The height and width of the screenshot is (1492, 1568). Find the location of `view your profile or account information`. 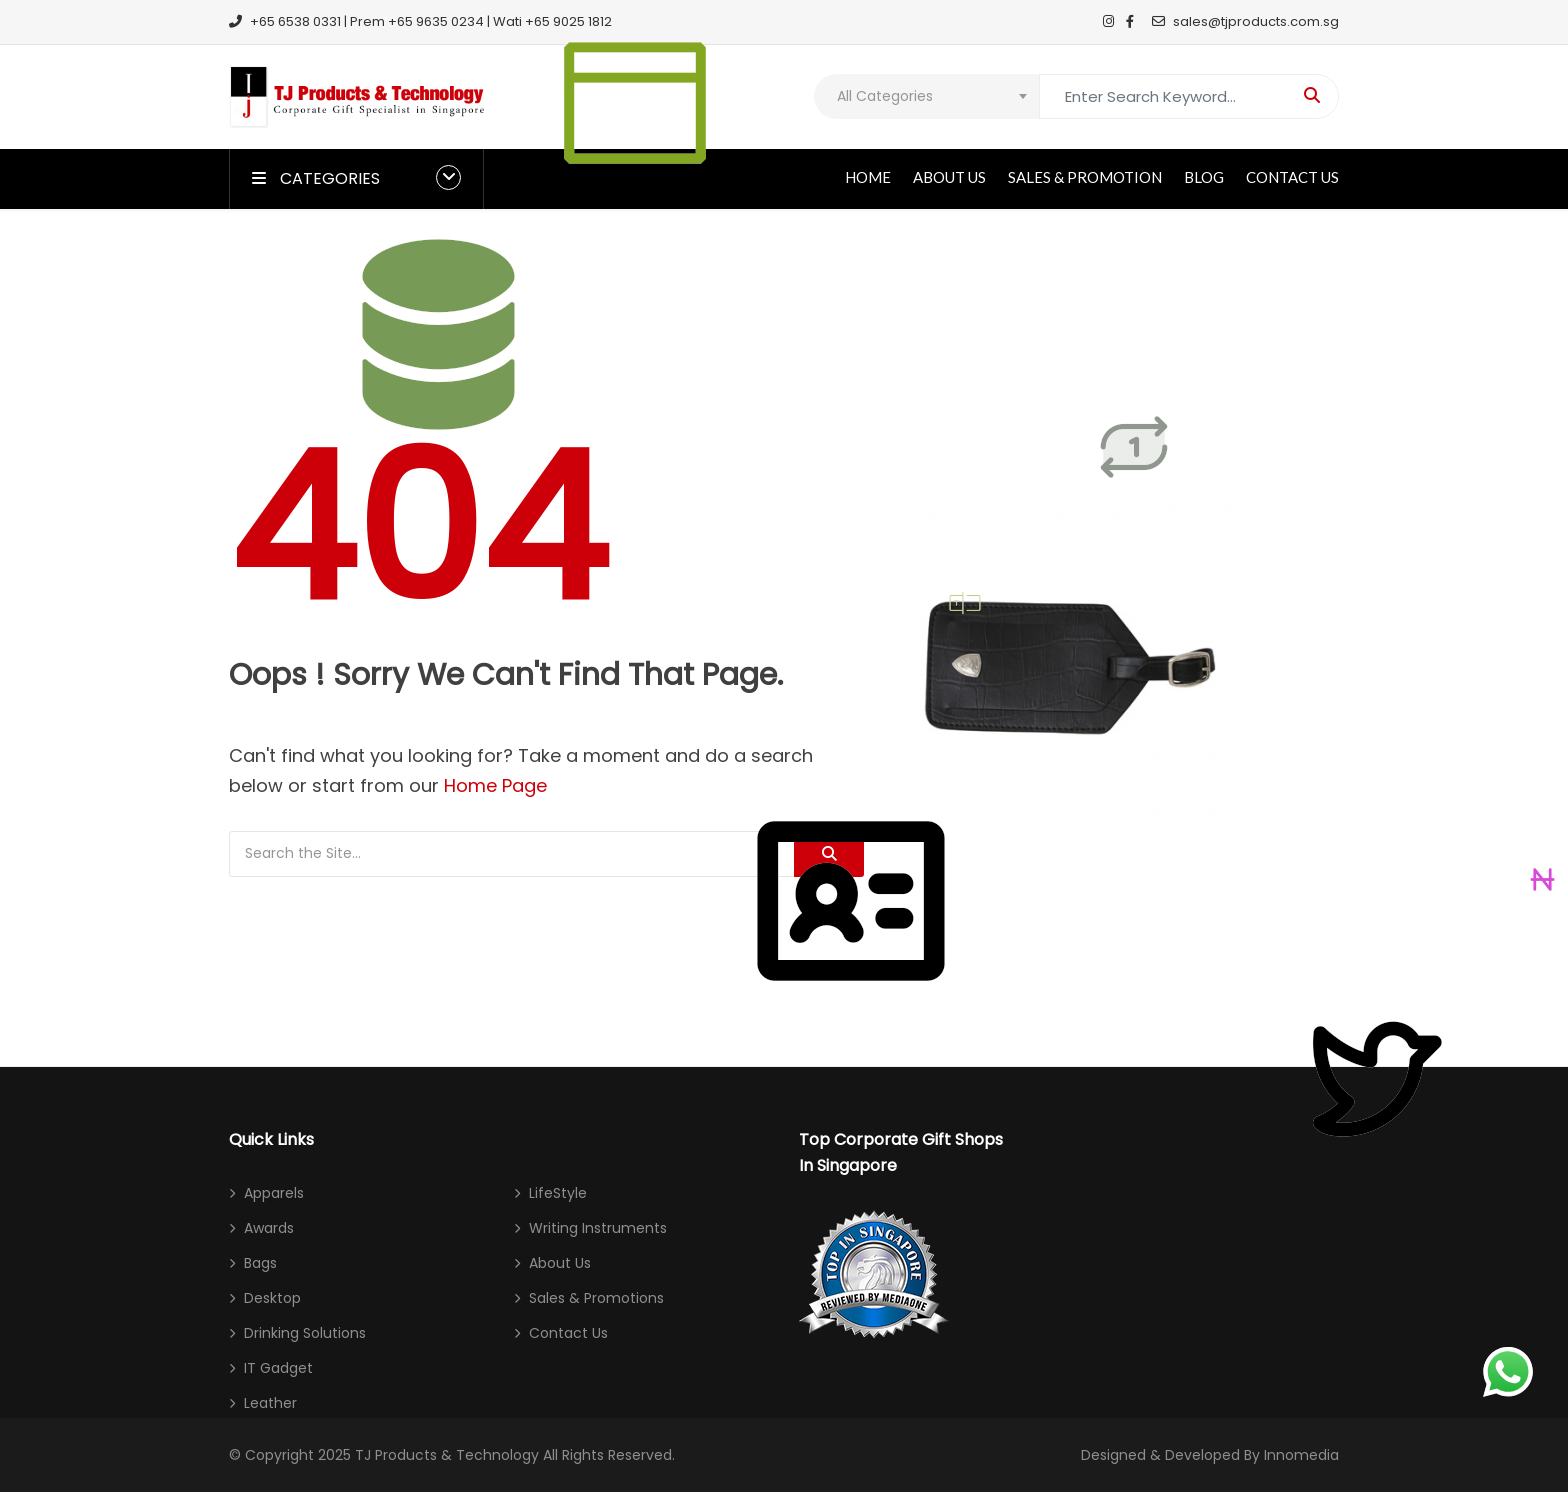

view your profile or account information is located at coordinates (851, 901).